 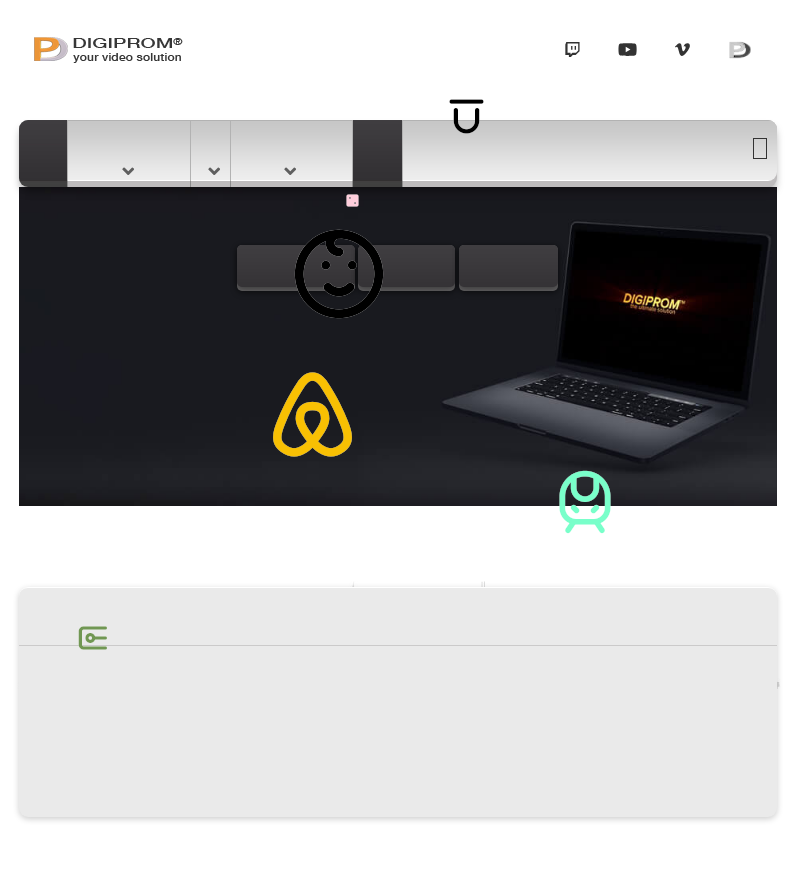 What do you see at coordinates (352, 200) in the screenshot?
I see `indicates a random or chance-based action` at bounding box center [352, 200].